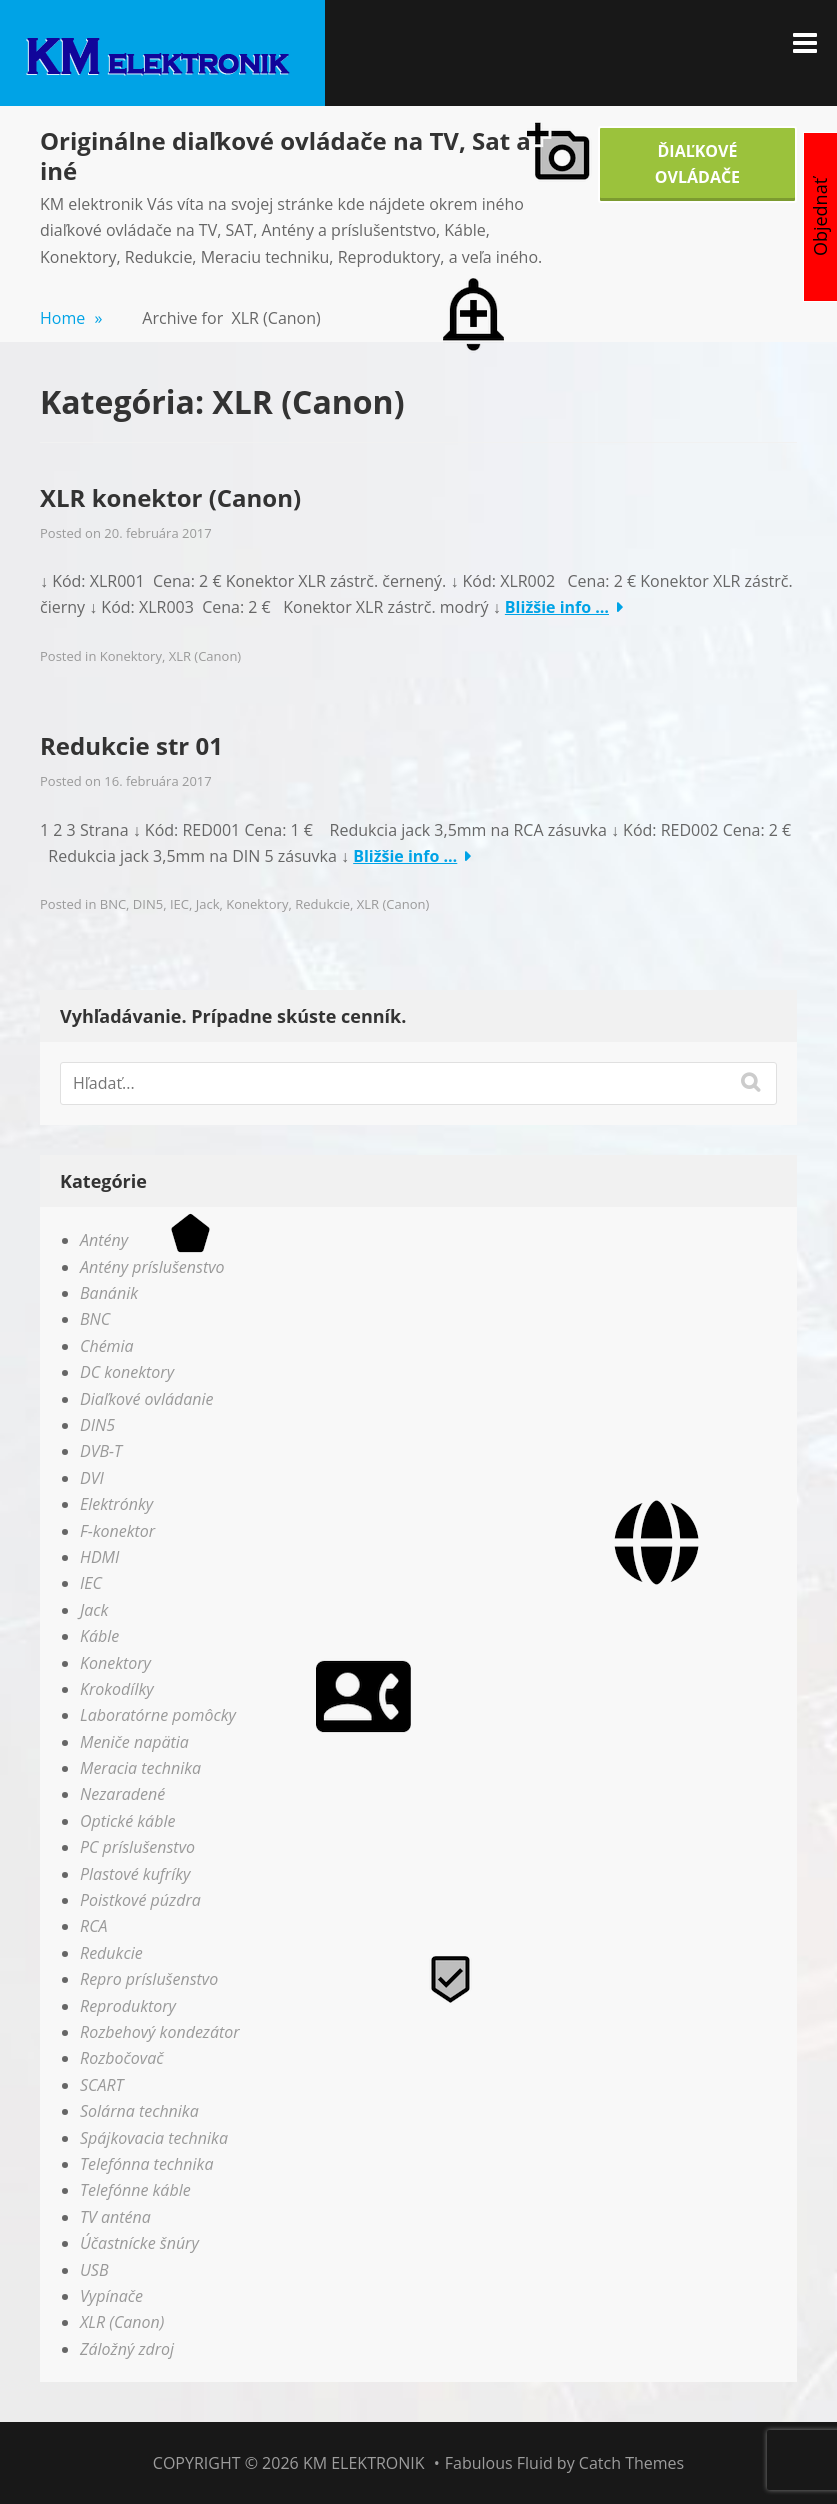  Describe the element at coordinates (473, 313) in the screenshot. I see `add a new reminder or alert` at that location.